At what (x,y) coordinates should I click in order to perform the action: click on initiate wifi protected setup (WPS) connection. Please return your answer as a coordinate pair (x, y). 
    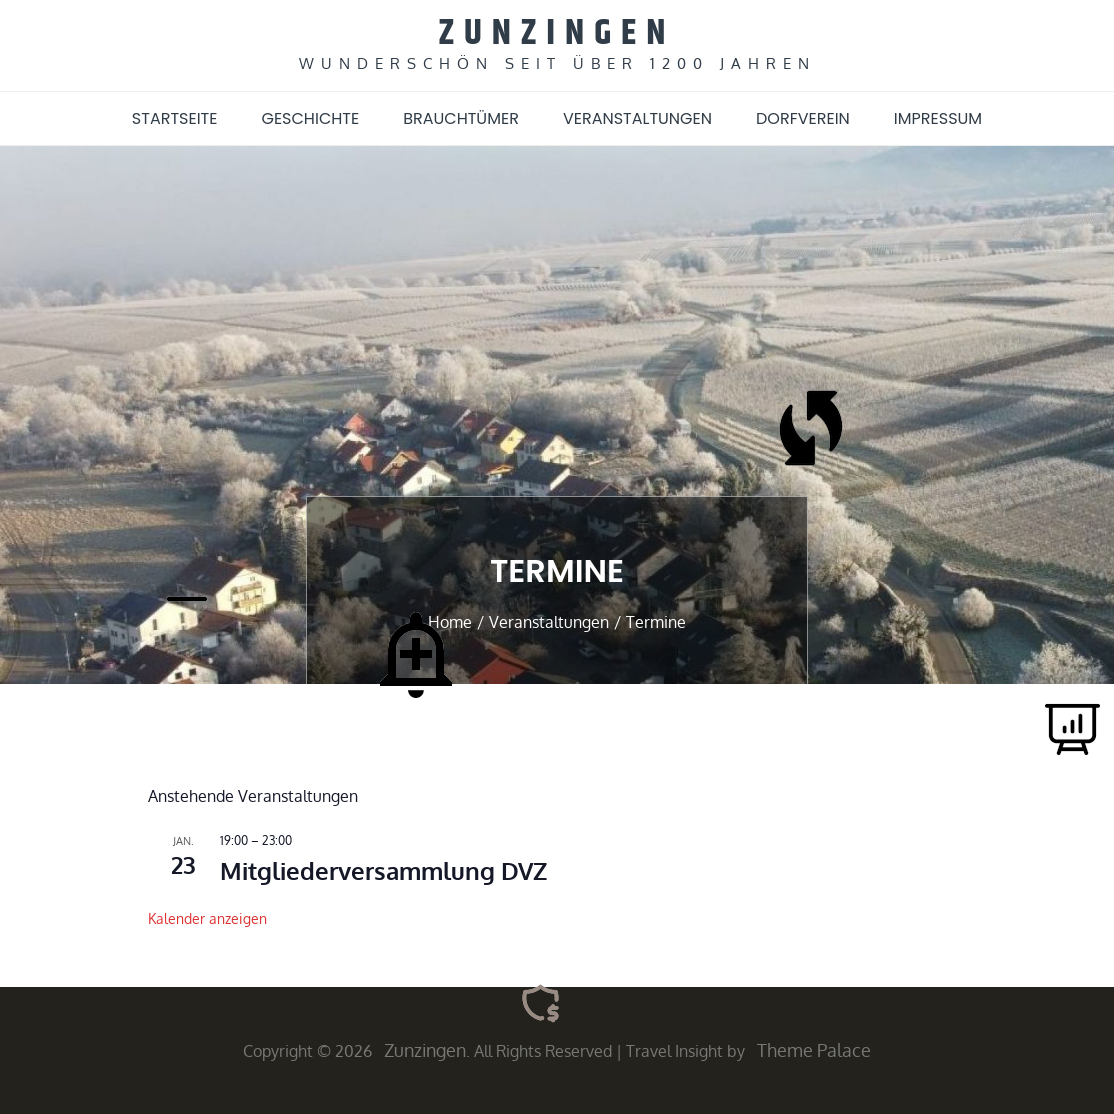
    Looking at the image, I should click on (811, 428).